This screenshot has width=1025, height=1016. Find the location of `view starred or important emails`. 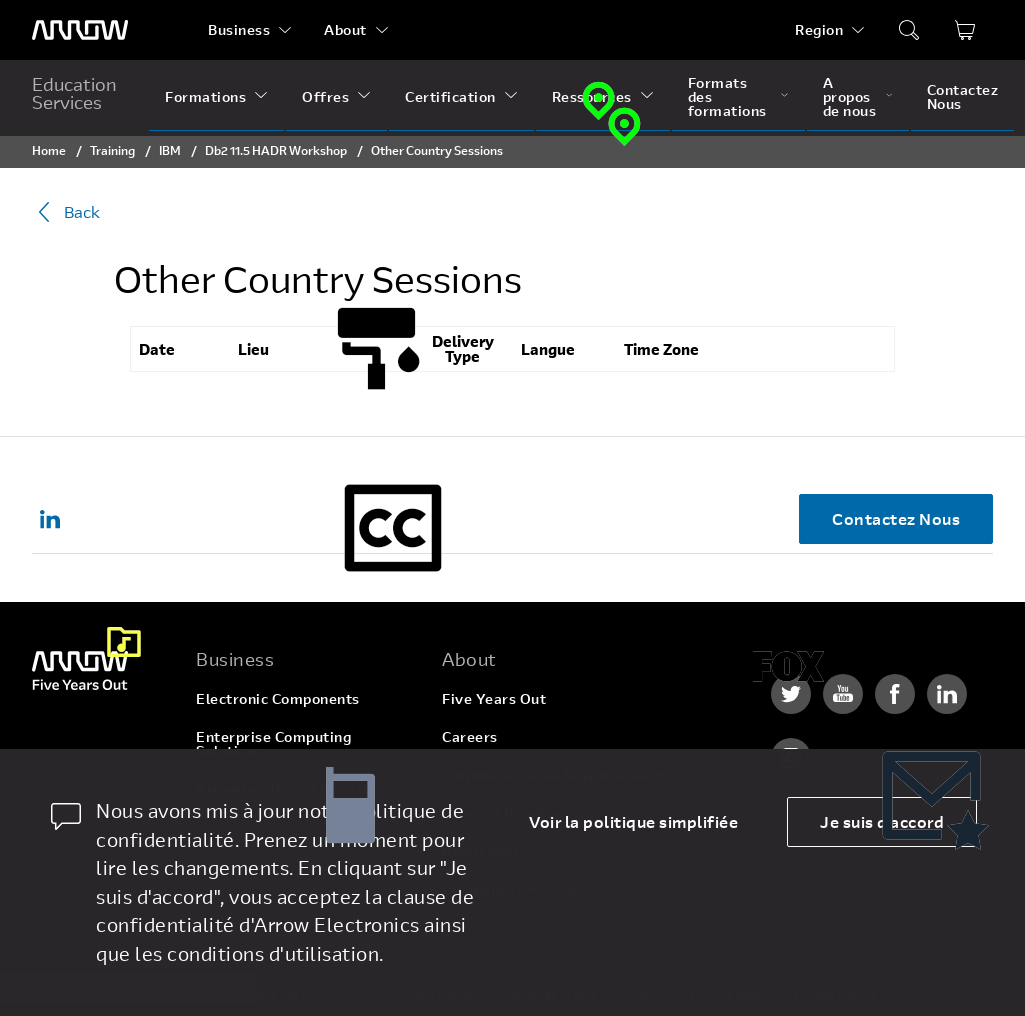

view starred or important emails is located at coordinates (931, 795).